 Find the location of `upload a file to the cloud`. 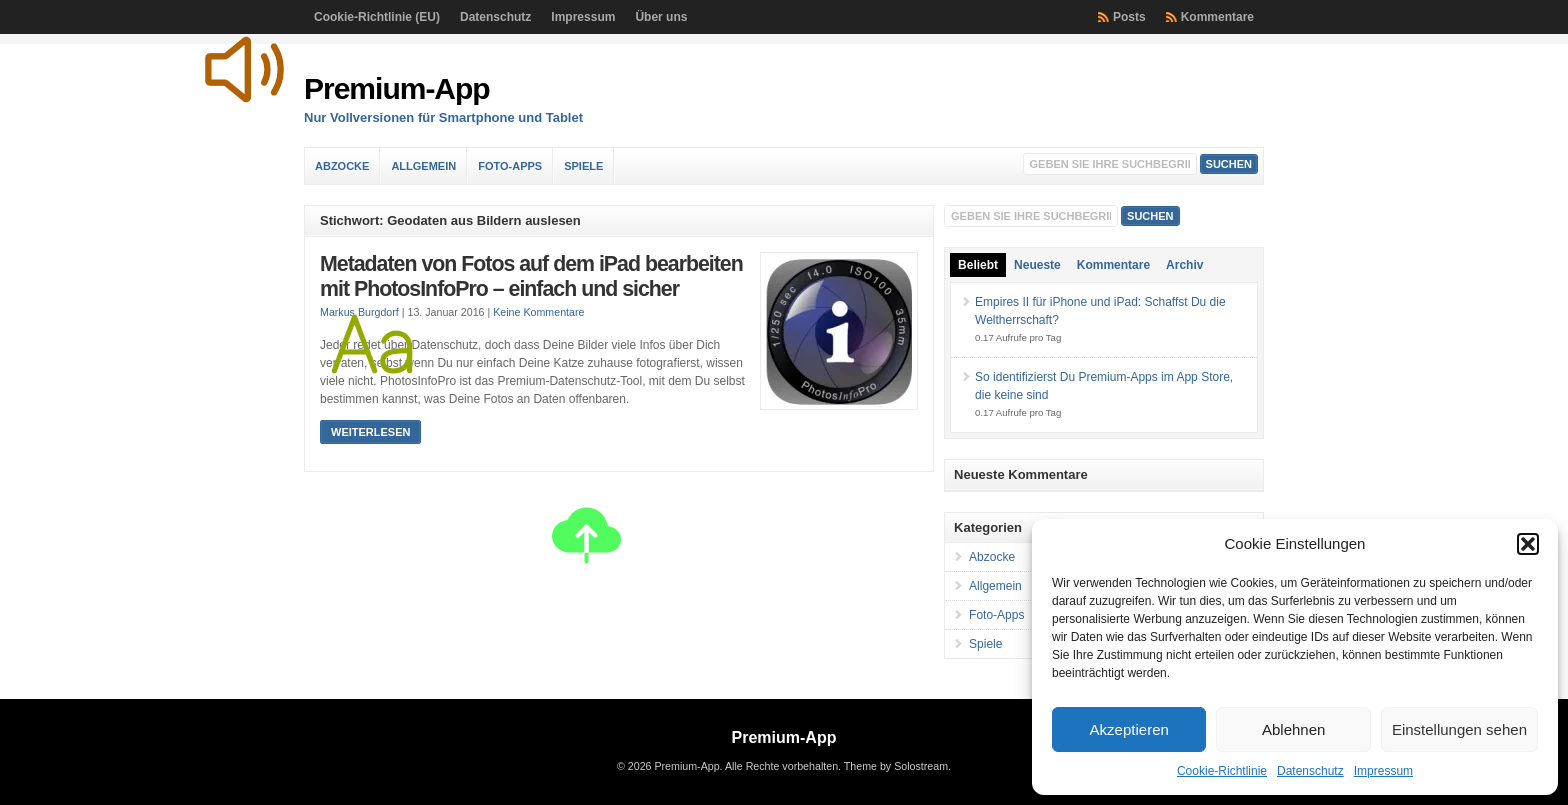

upload a file to the cloud is located at coordinates (586, 535).